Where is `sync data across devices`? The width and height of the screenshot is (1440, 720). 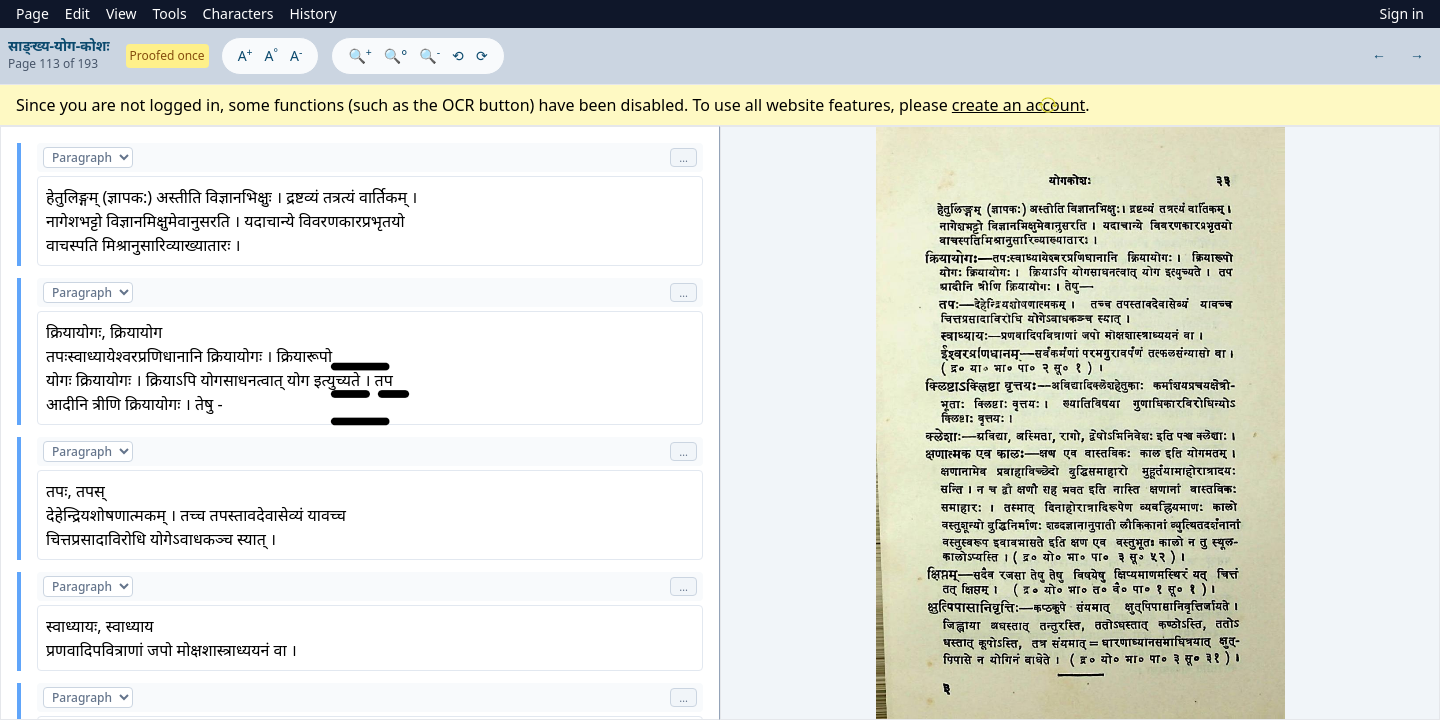
sync data across devices is located at coordinates (1048, 105).